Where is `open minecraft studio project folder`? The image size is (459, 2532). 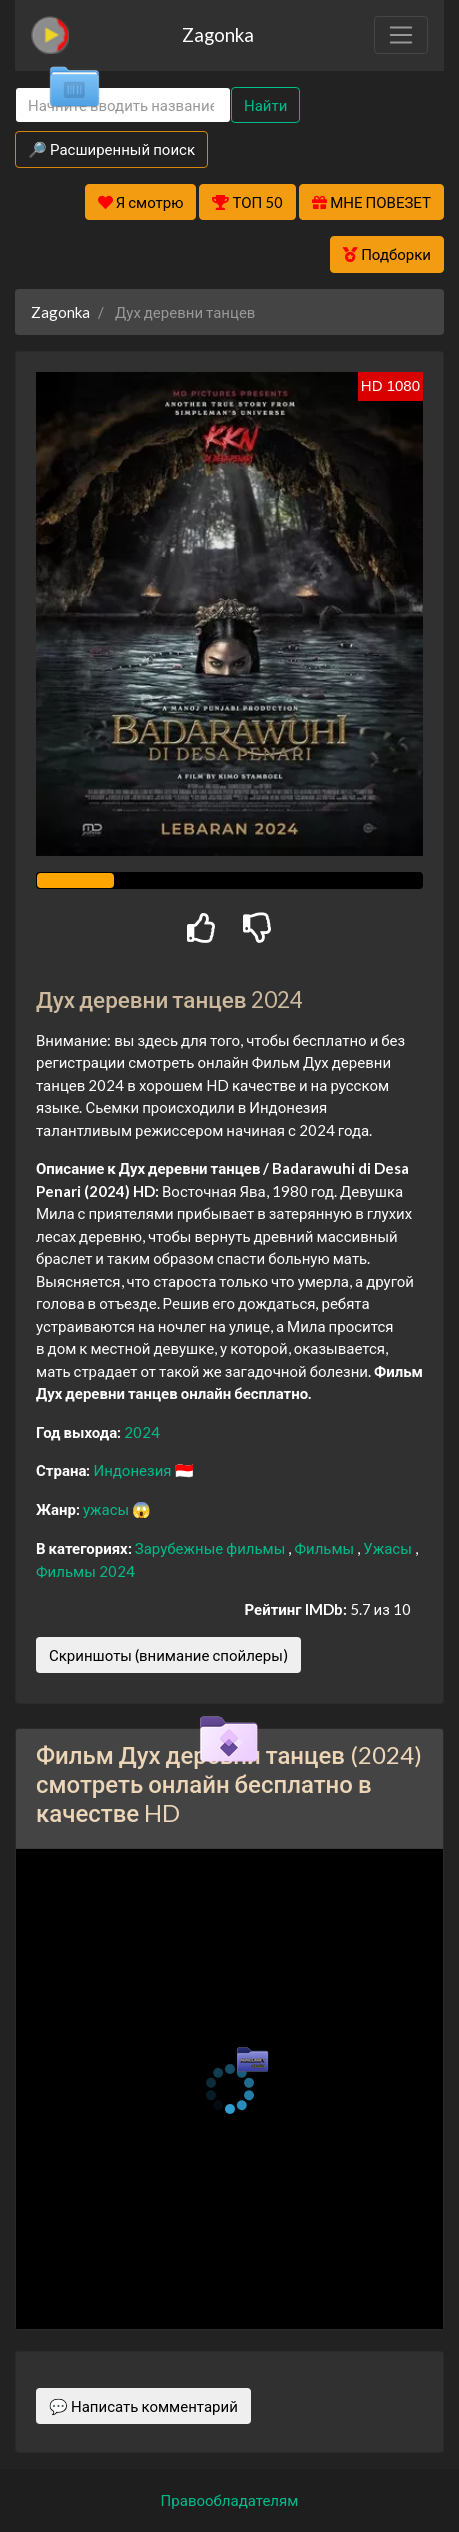 open minecraft studio project folder is located at coordinates (252, 2060).